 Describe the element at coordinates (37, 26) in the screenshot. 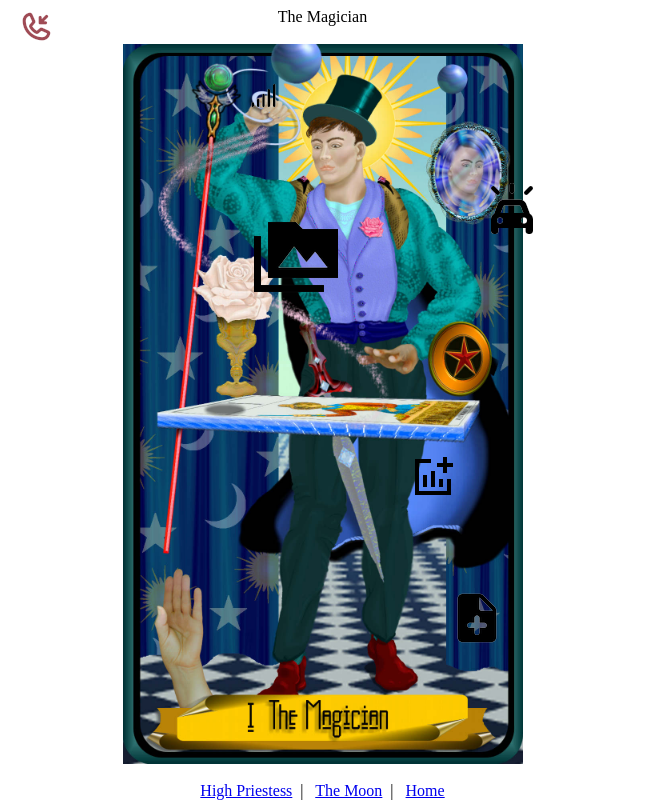

I see `incoming call notification` at that location.